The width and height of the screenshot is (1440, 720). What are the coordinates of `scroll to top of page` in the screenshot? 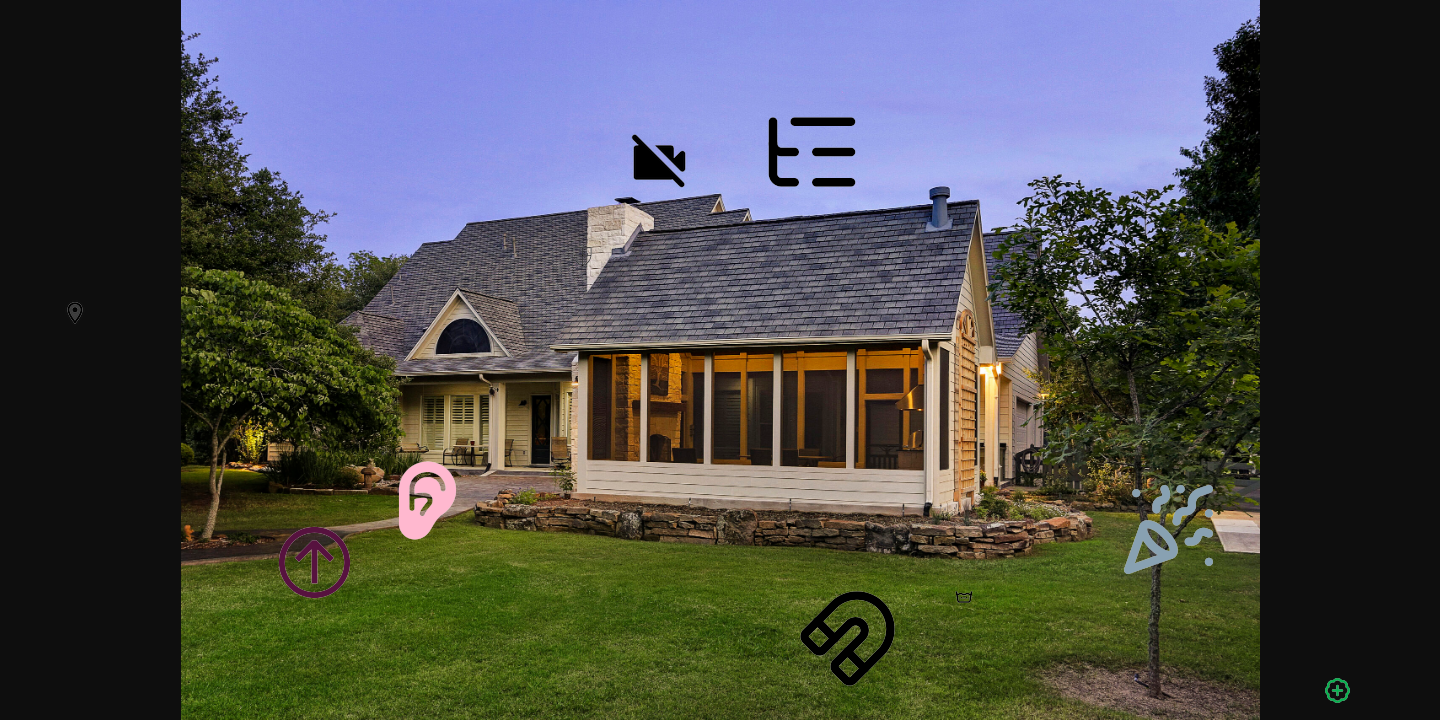 It's located at (314, 562).